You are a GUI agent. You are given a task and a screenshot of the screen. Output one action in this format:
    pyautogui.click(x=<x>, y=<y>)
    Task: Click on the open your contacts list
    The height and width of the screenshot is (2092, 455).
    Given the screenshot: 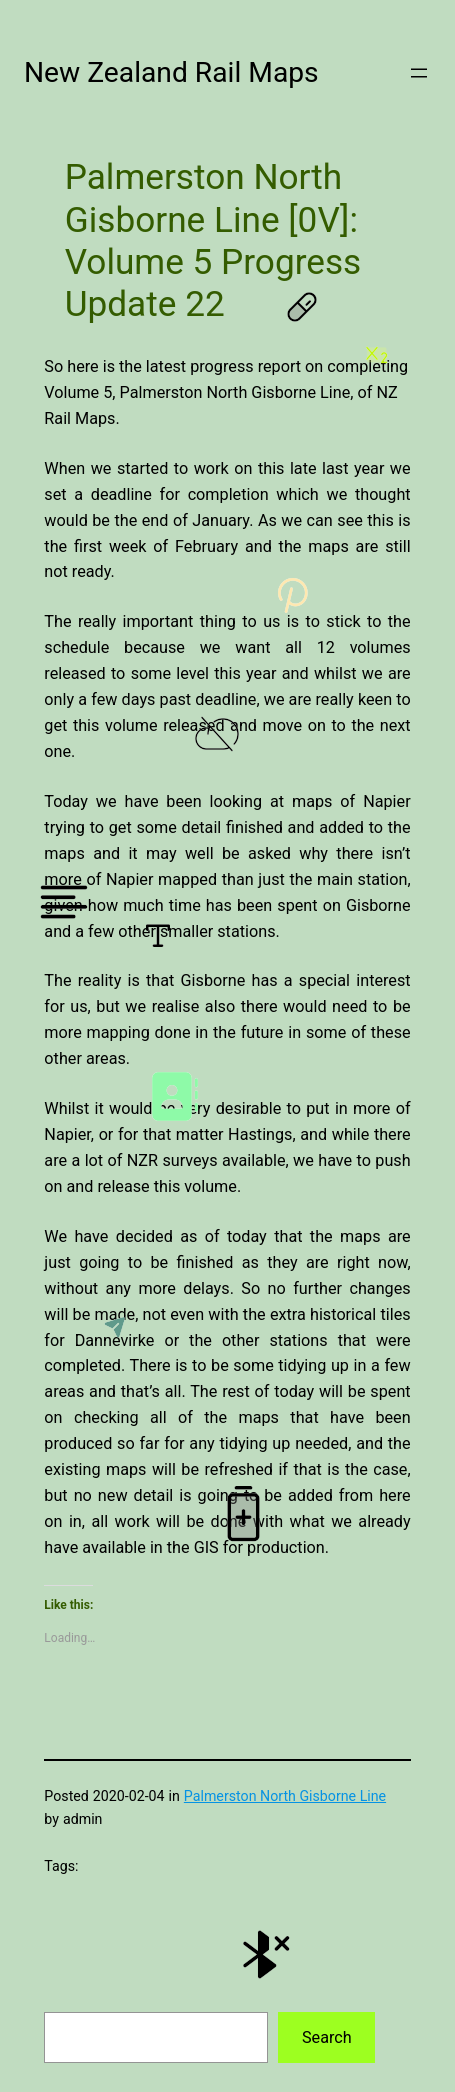 What is the action you would take?
    pyautogui.click(x=173, y=1096)
    